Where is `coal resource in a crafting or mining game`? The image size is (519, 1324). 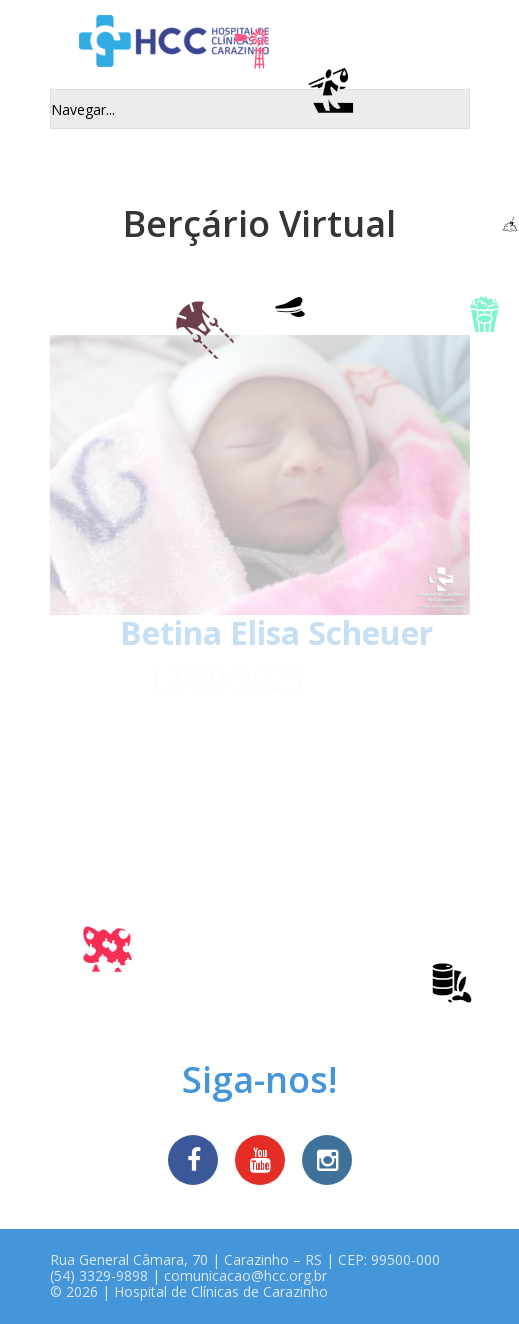
coal resource in a crafting or mining game is located at coordinates (510, 224).